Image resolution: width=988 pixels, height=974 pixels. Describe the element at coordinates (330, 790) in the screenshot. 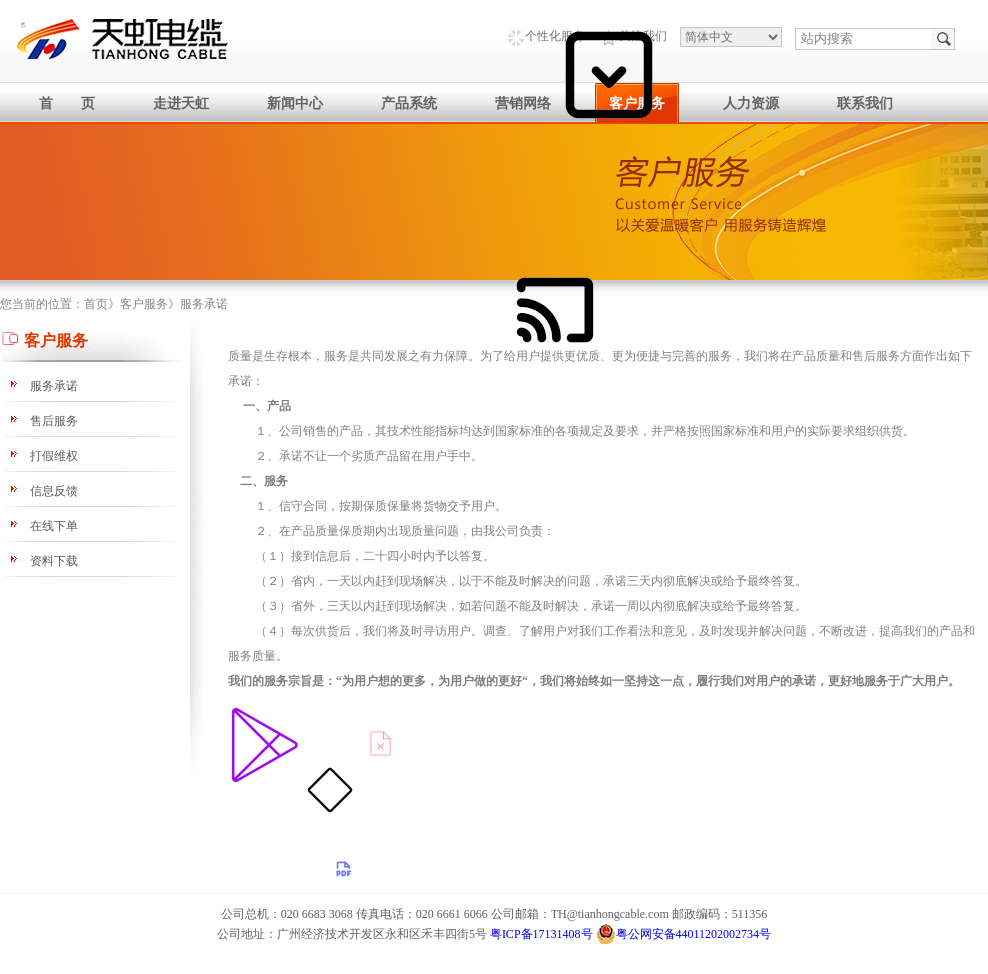

I see `indicates premium or valuable content` at that location.